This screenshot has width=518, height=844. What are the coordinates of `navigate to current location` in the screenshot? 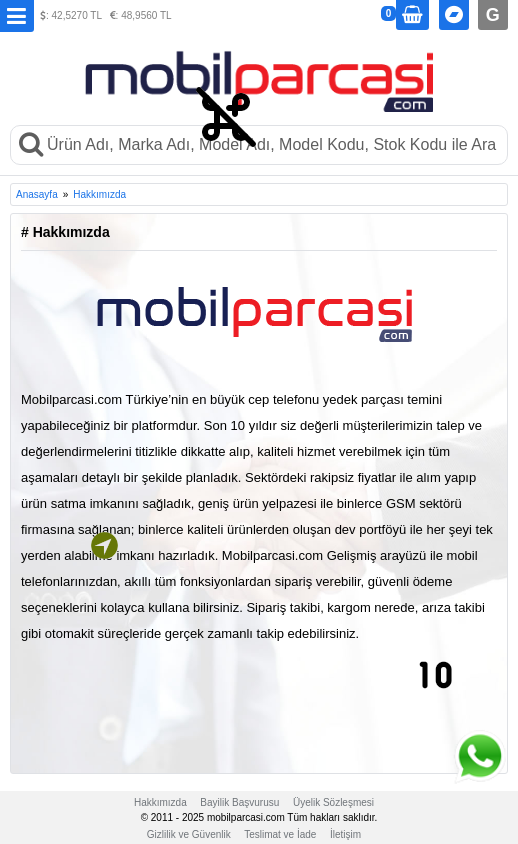 It's located at (104, 545).